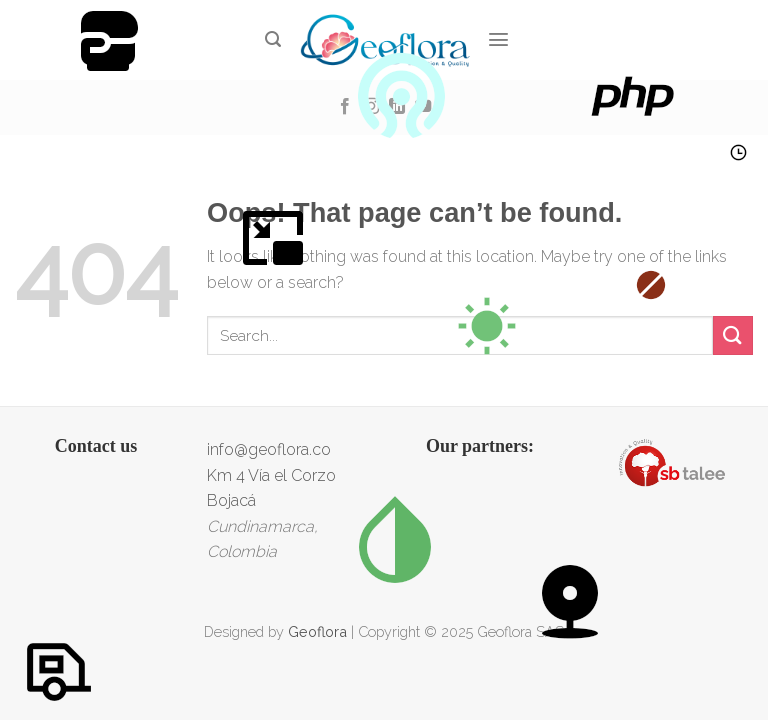  I want to click on access boxing or combat sports content, so click(108, 41).